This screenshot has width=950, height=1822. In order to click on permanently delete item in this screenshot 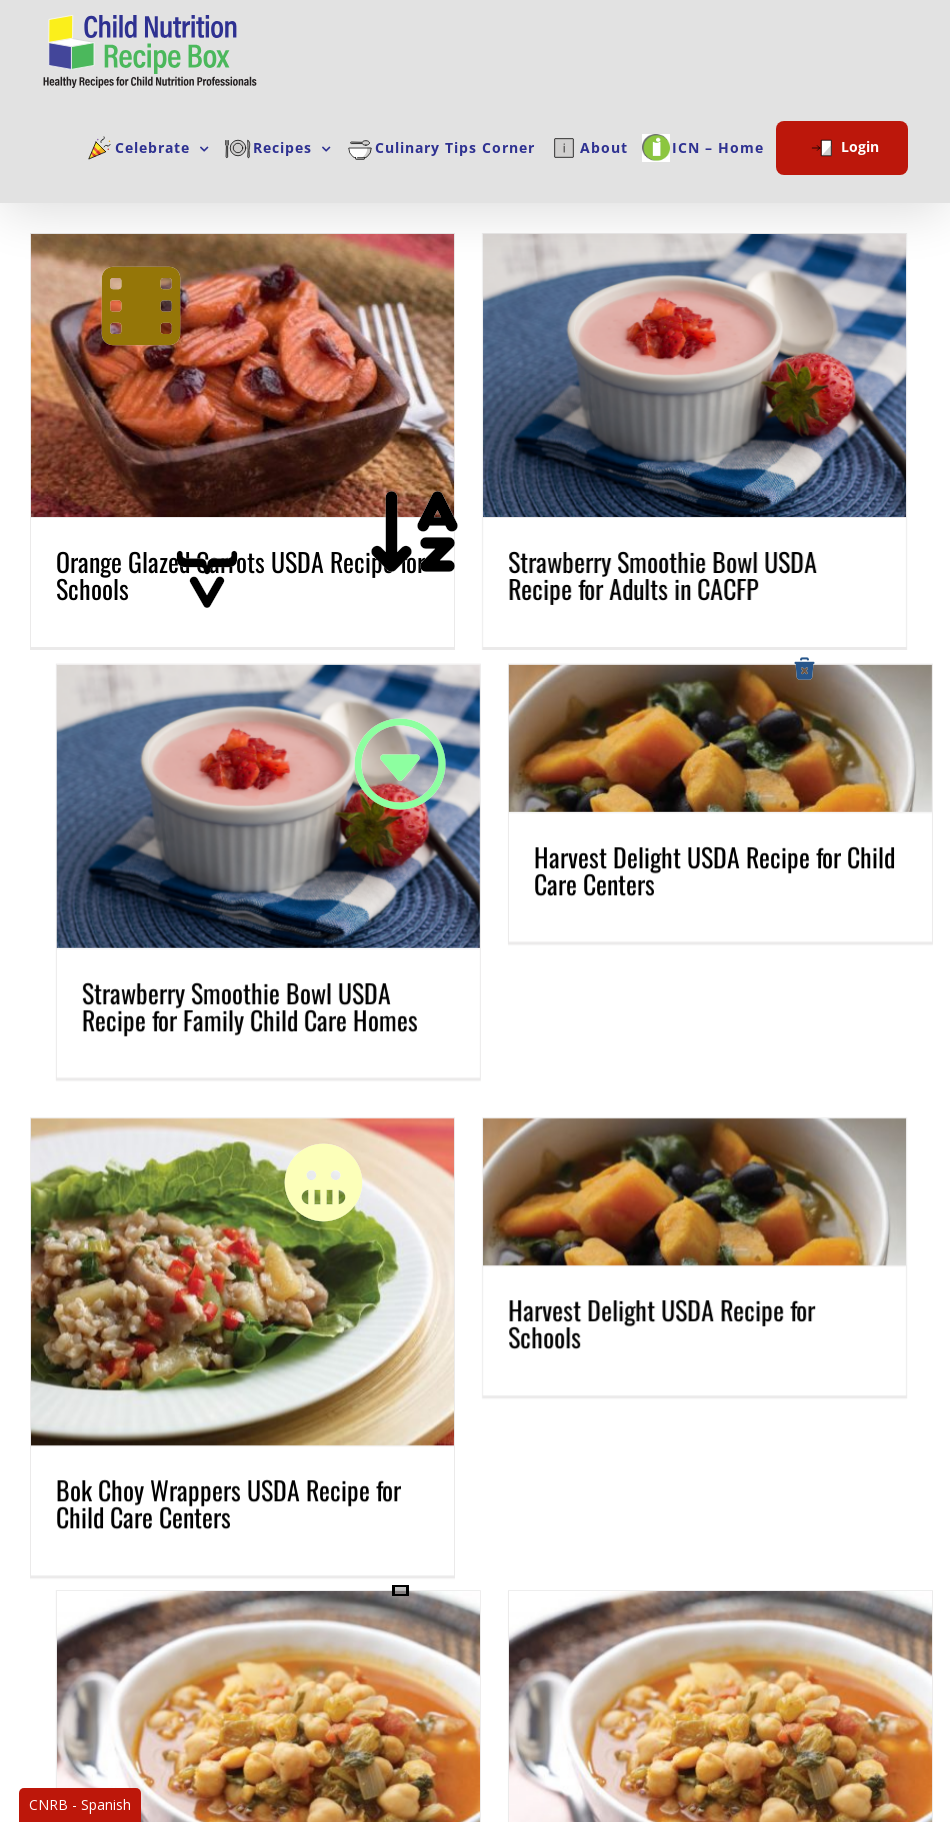, I will do `click(804, 668)`.